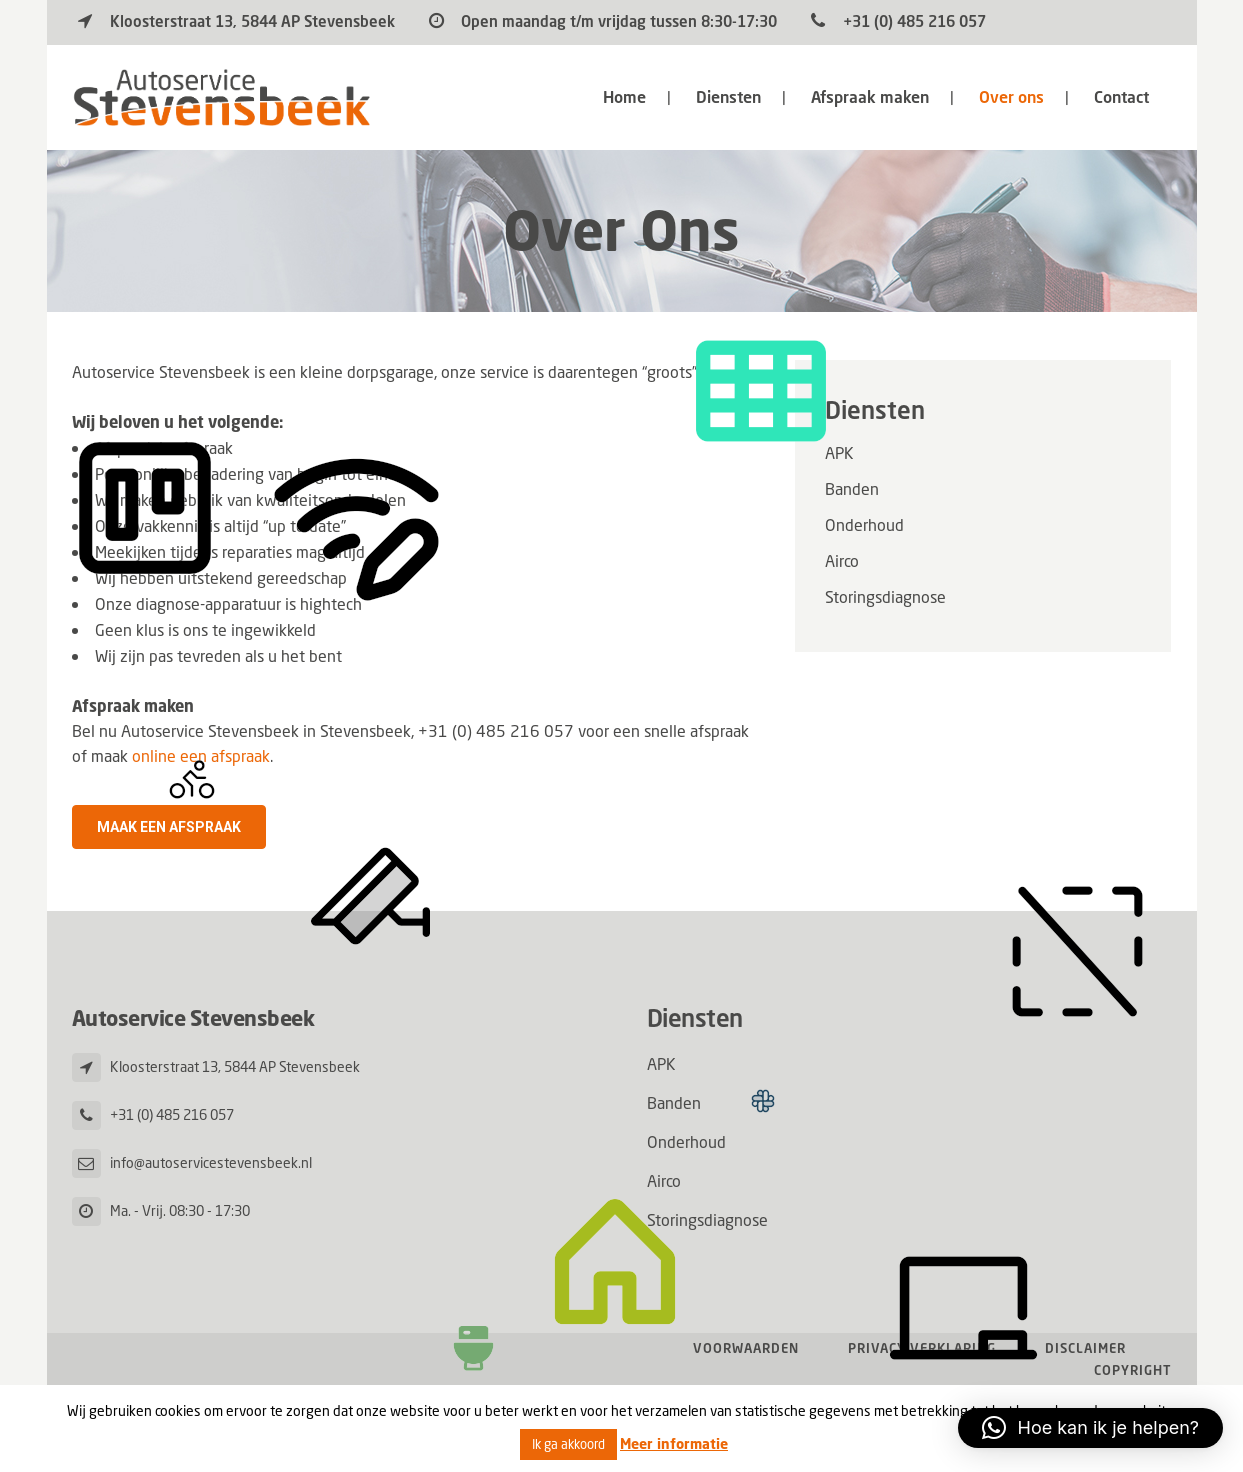 This screenshot has height=1472, width=1243. I want to click on access whiteboard or presentation mode, so click(963, 1310).